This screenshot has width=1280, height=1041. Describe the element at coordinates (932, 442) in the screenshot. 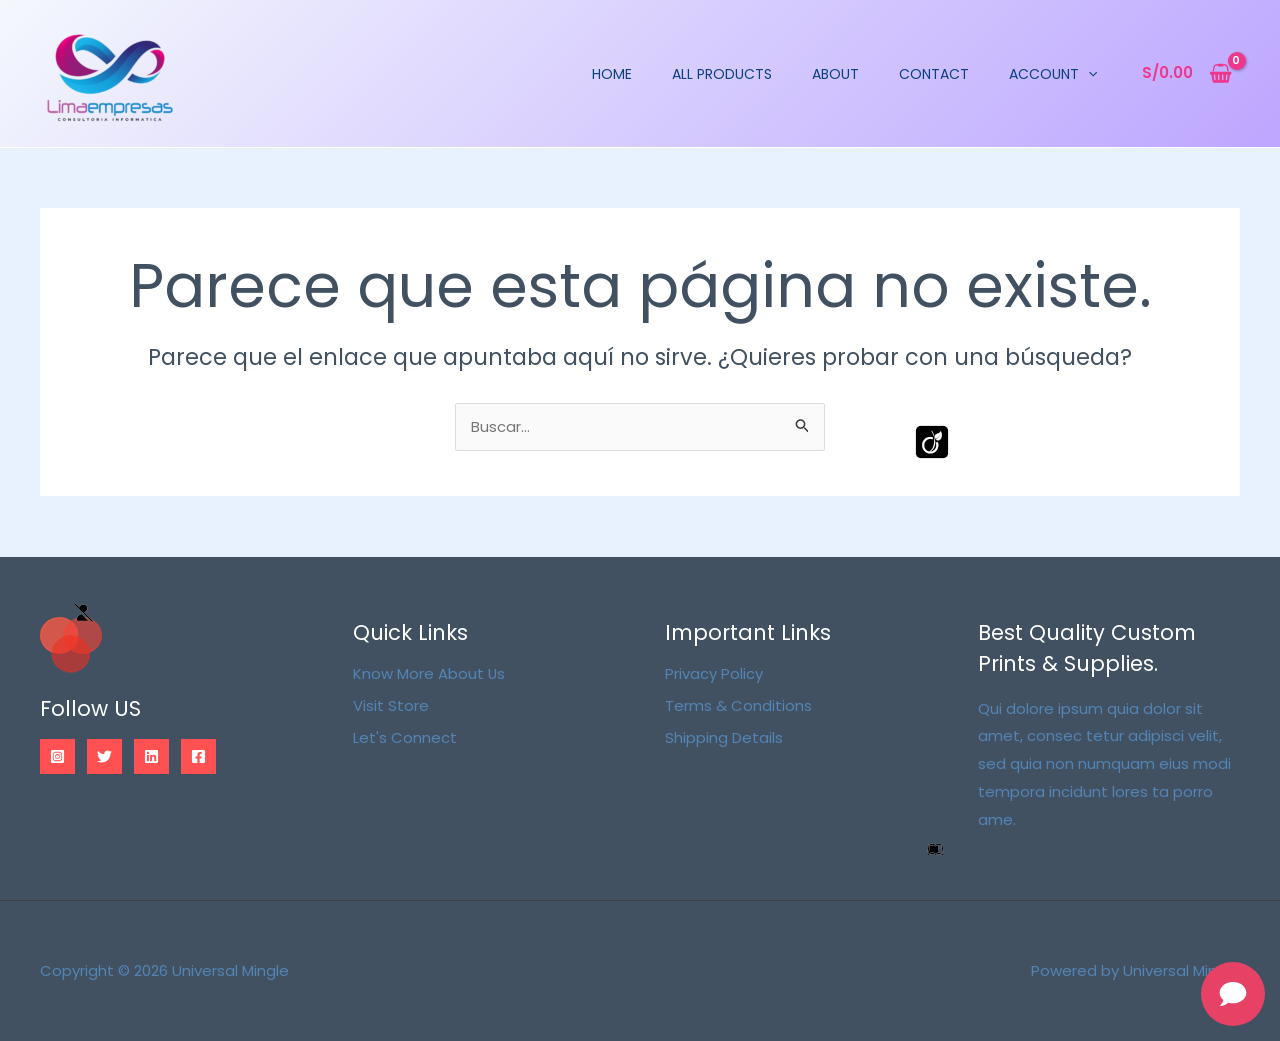

I see `open viadeo professional networking app` at that location.